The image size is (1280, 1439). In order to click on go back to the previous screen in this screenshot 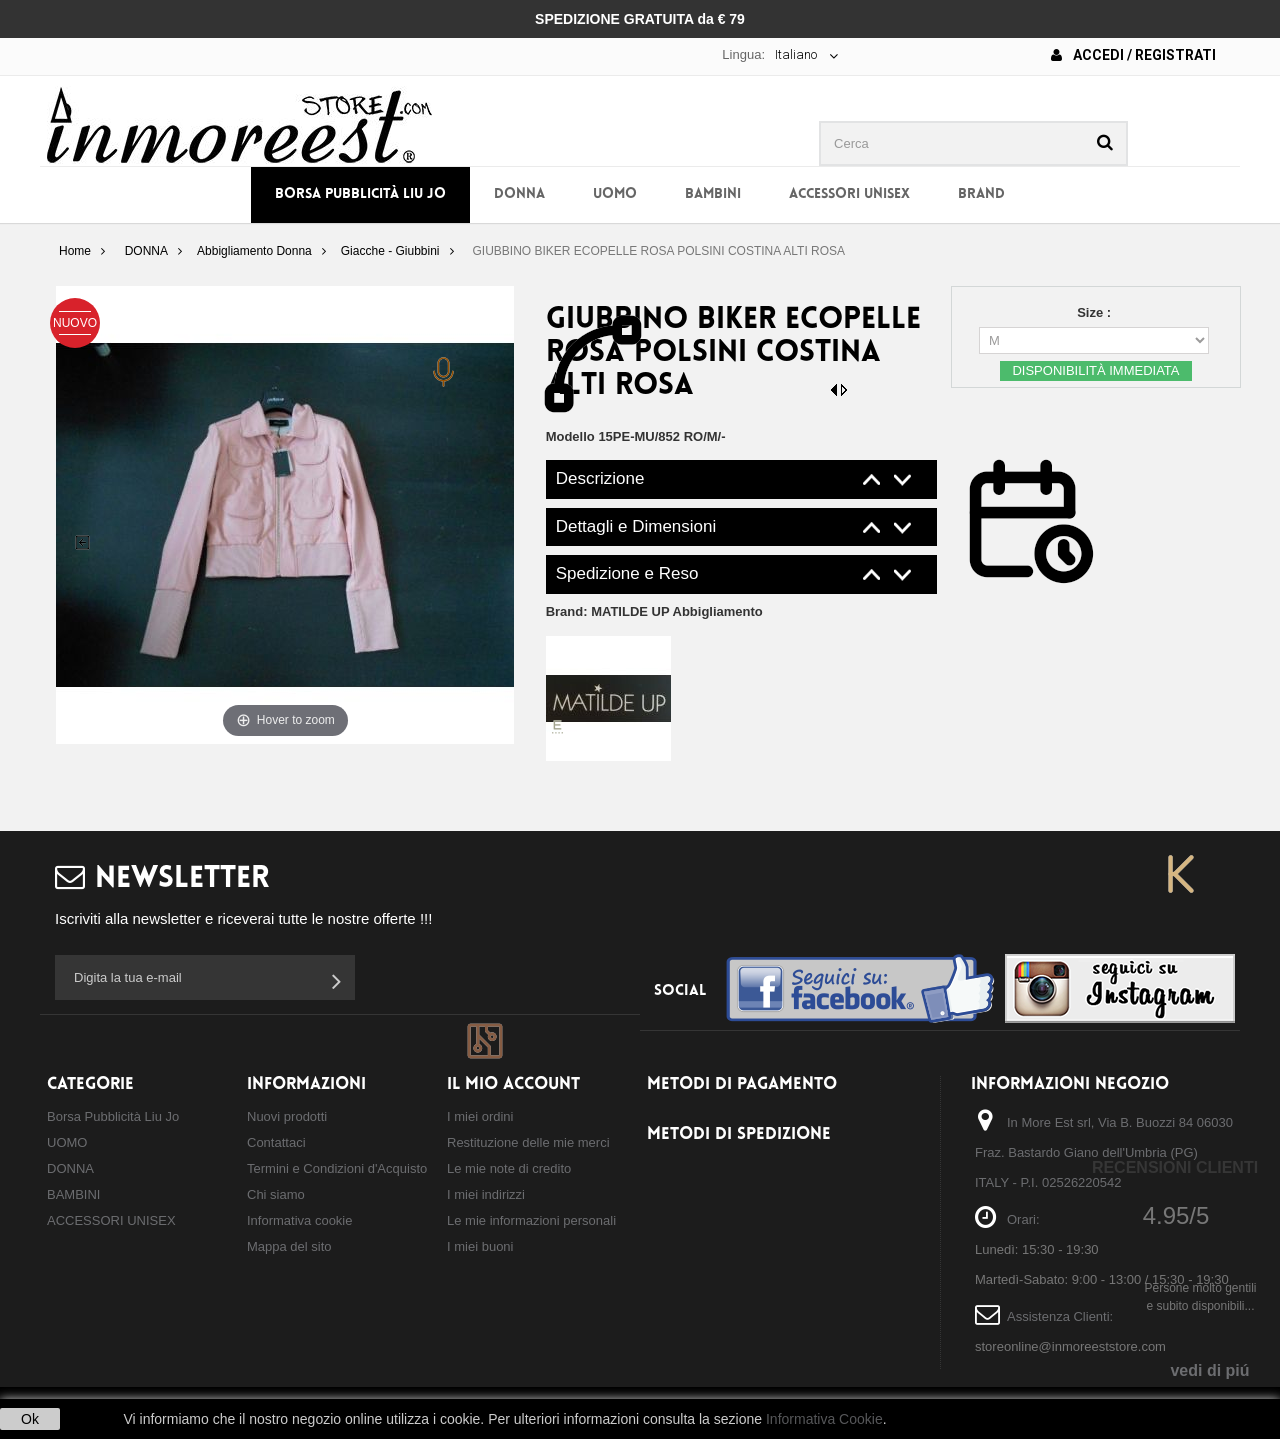, I will do `click(82, 542)`.